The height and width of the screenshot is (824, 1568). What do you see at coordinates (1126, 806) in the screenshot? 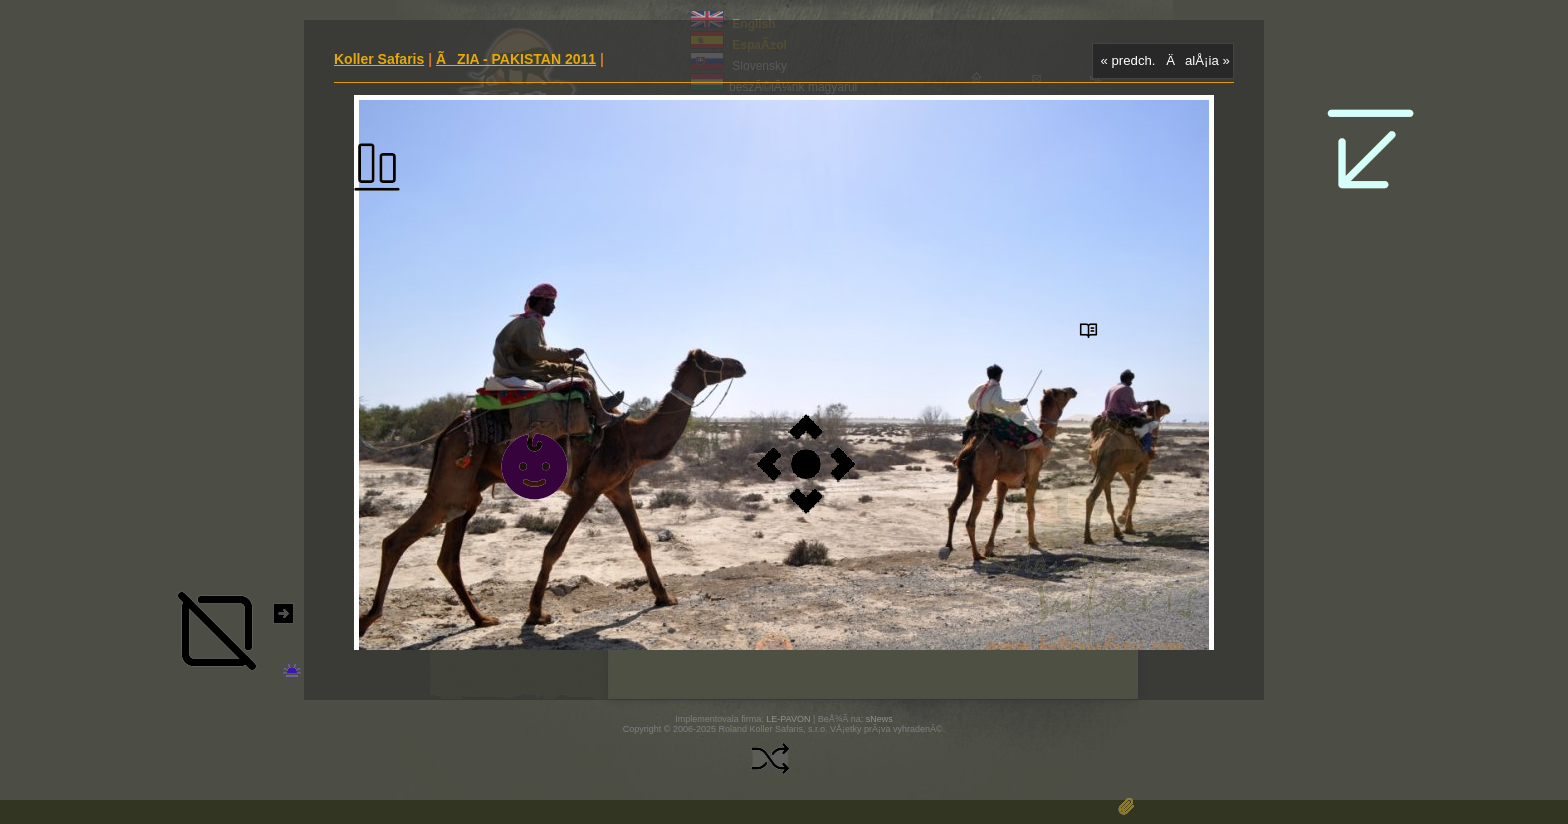
I see `attach a file to your message` at bounding box center [1126, 806].